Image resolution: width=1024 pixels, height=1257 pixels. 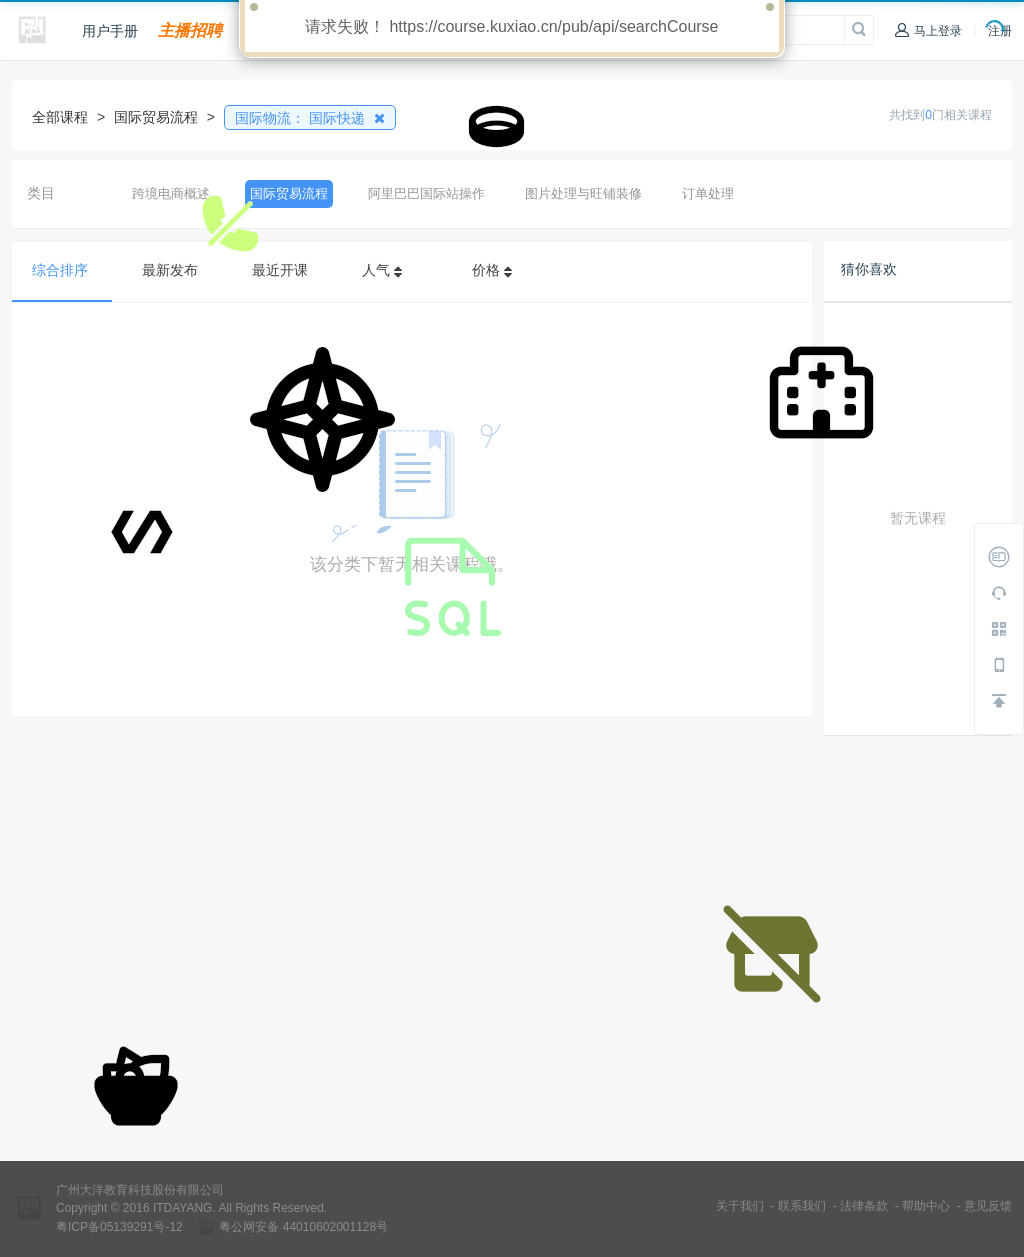 What do you see at coordinates (142, 532) in the screenshot?
I see `polymer project logo` at bounding box center [142, 532].